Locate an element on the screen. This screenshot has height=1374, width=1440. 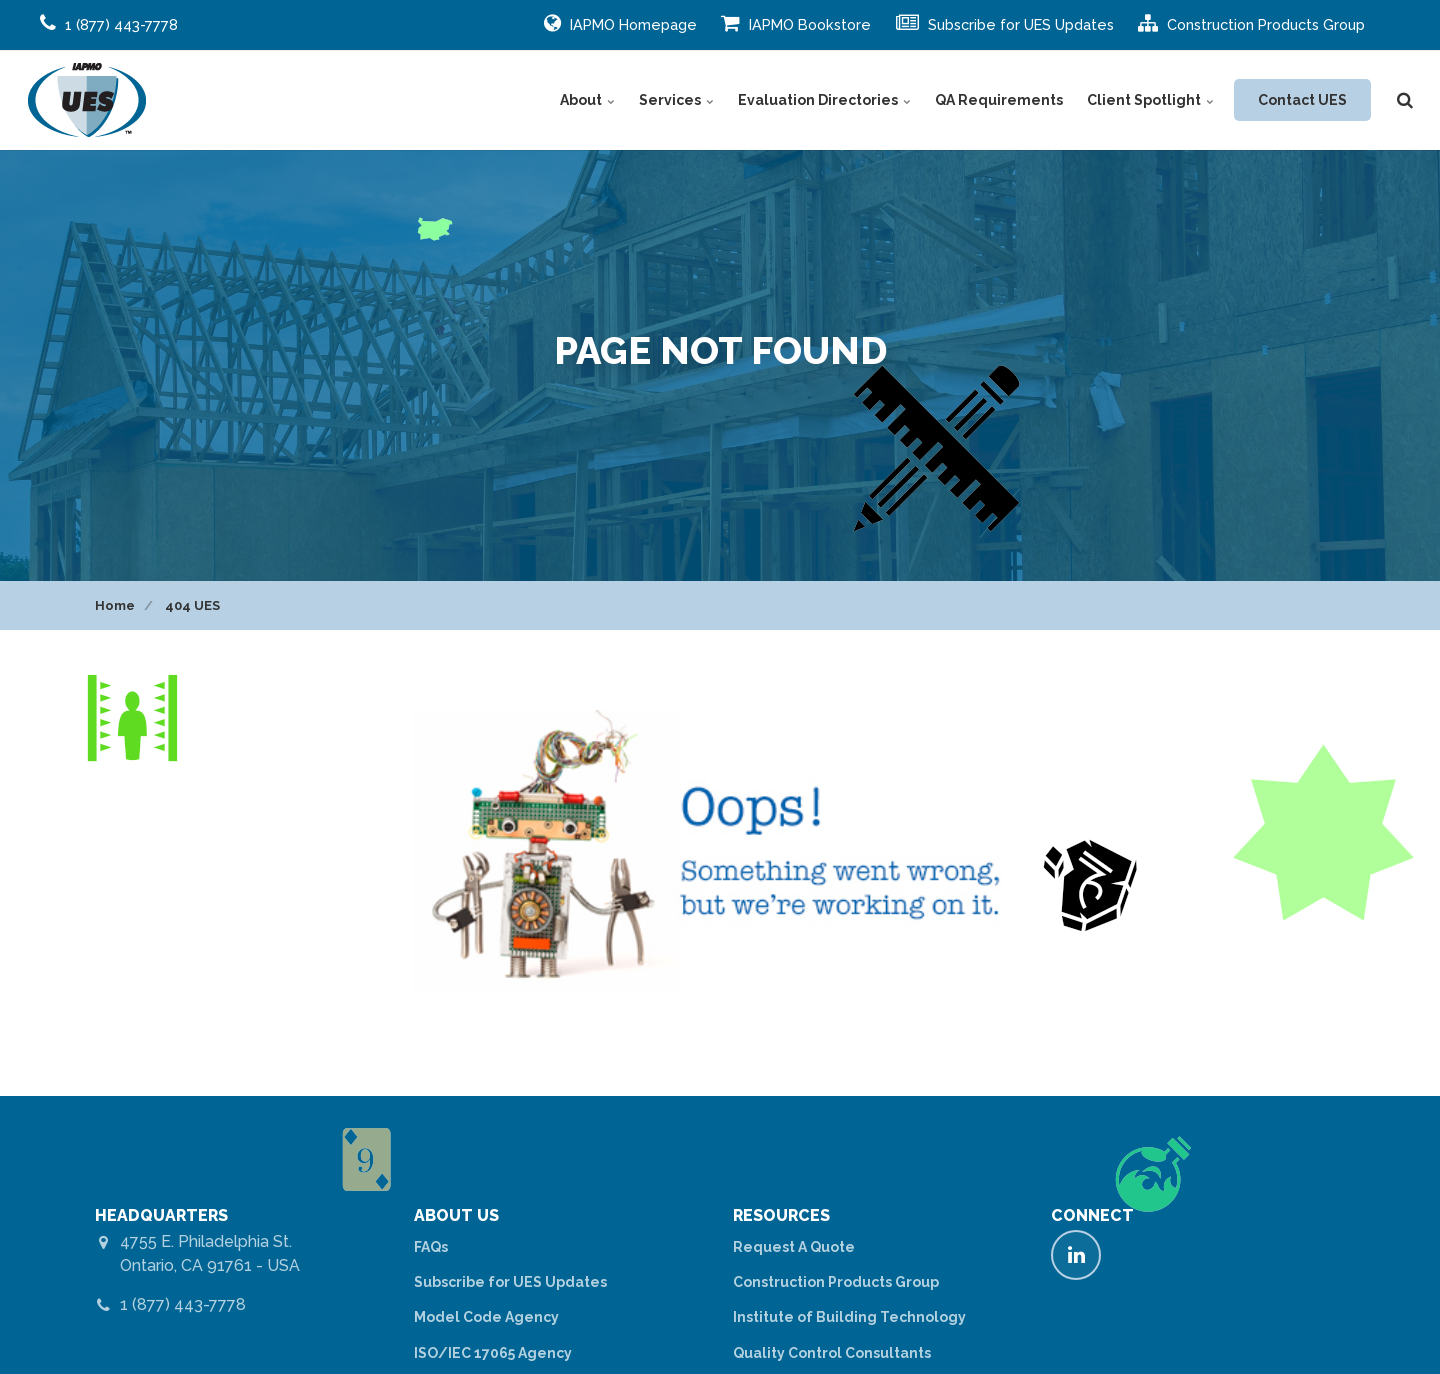
use a fire potion or consumable item is located at coordinates (1154, 1174).